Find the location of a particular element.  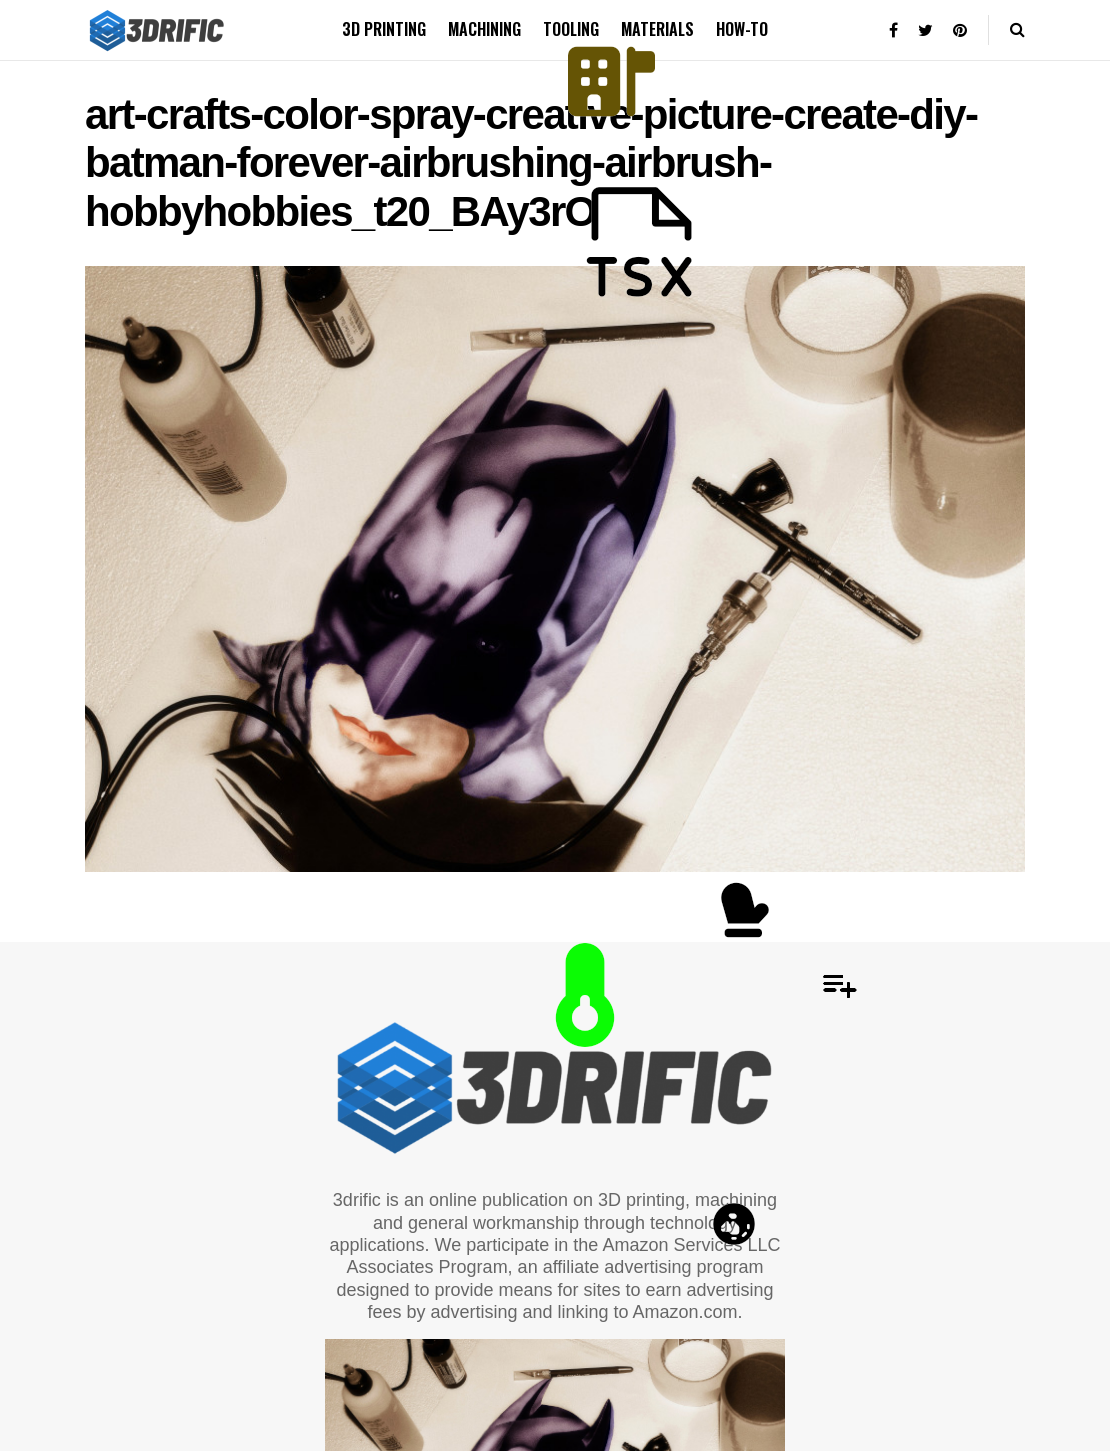

add to playlist is located at coordinates (840, 985).